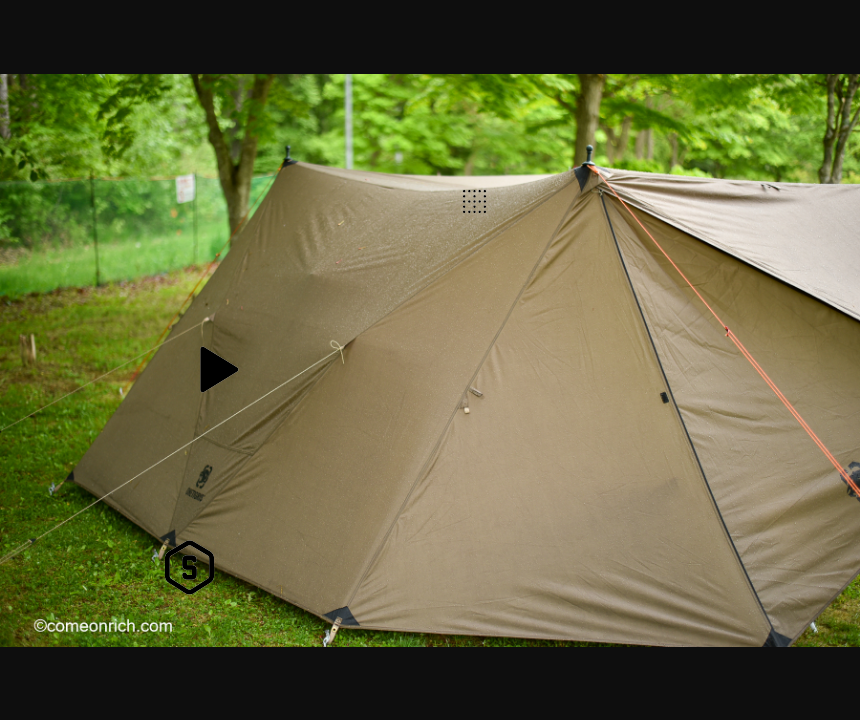  Describe the element at coordinates (189, 567) in the screenshot. I see `indicates a service or system status` at that location.